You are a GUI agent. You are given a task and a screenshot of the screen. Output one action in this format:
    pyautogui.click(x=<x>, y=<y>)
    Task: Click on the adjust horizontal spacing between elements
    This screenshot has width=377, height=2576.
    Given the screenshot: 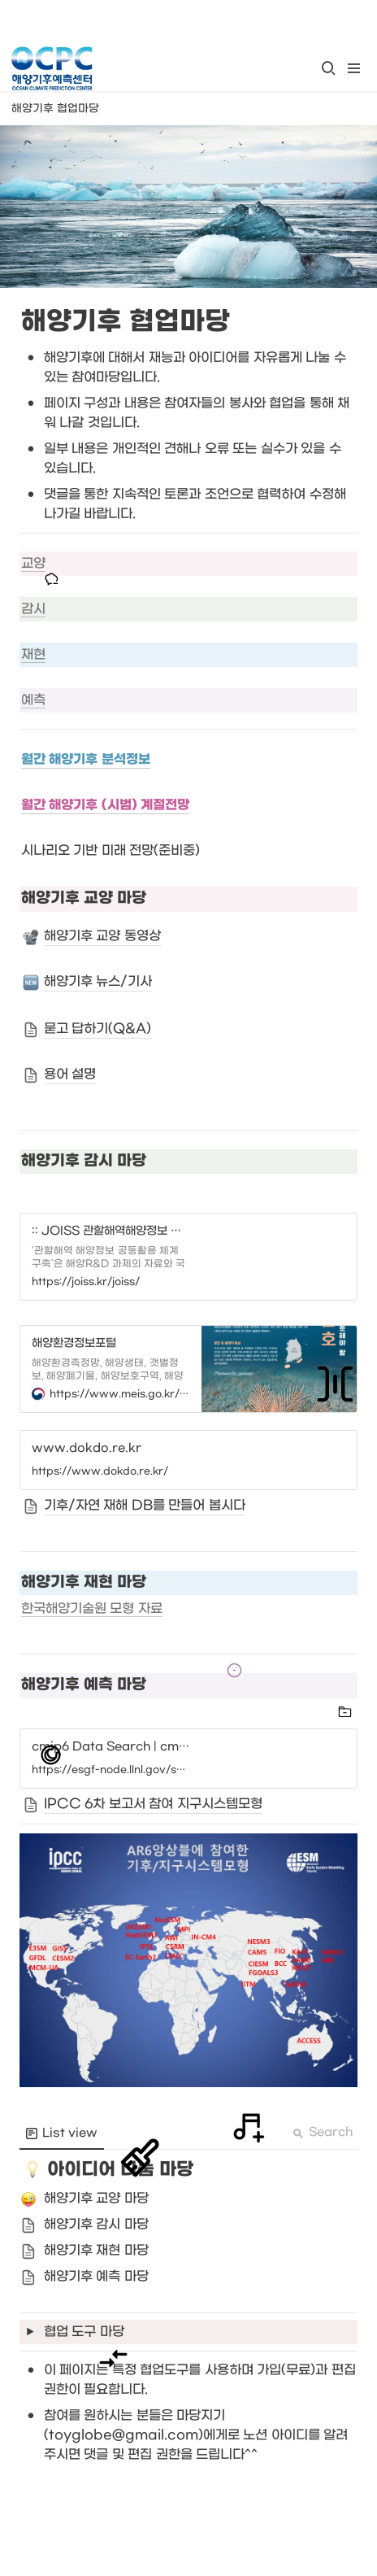 What is the action you would take?
    pyautogui.click(x=335, y=1384)
    